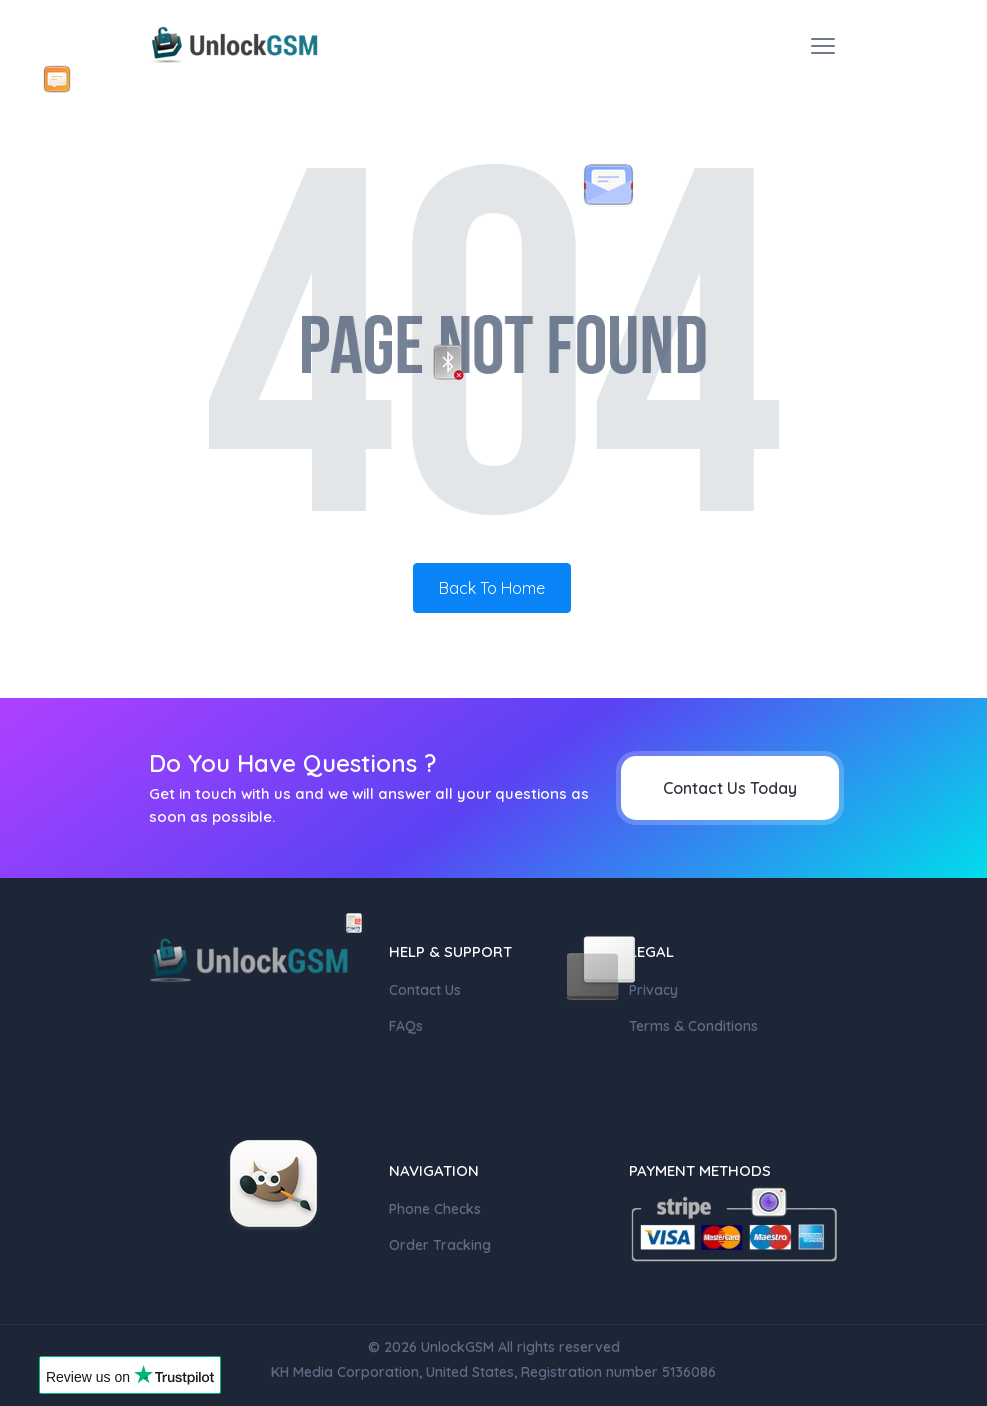  What do you see at coordinates (769, 1202) in the screenshot?
I see `open the camera app` at bounding box center [769, 1202].